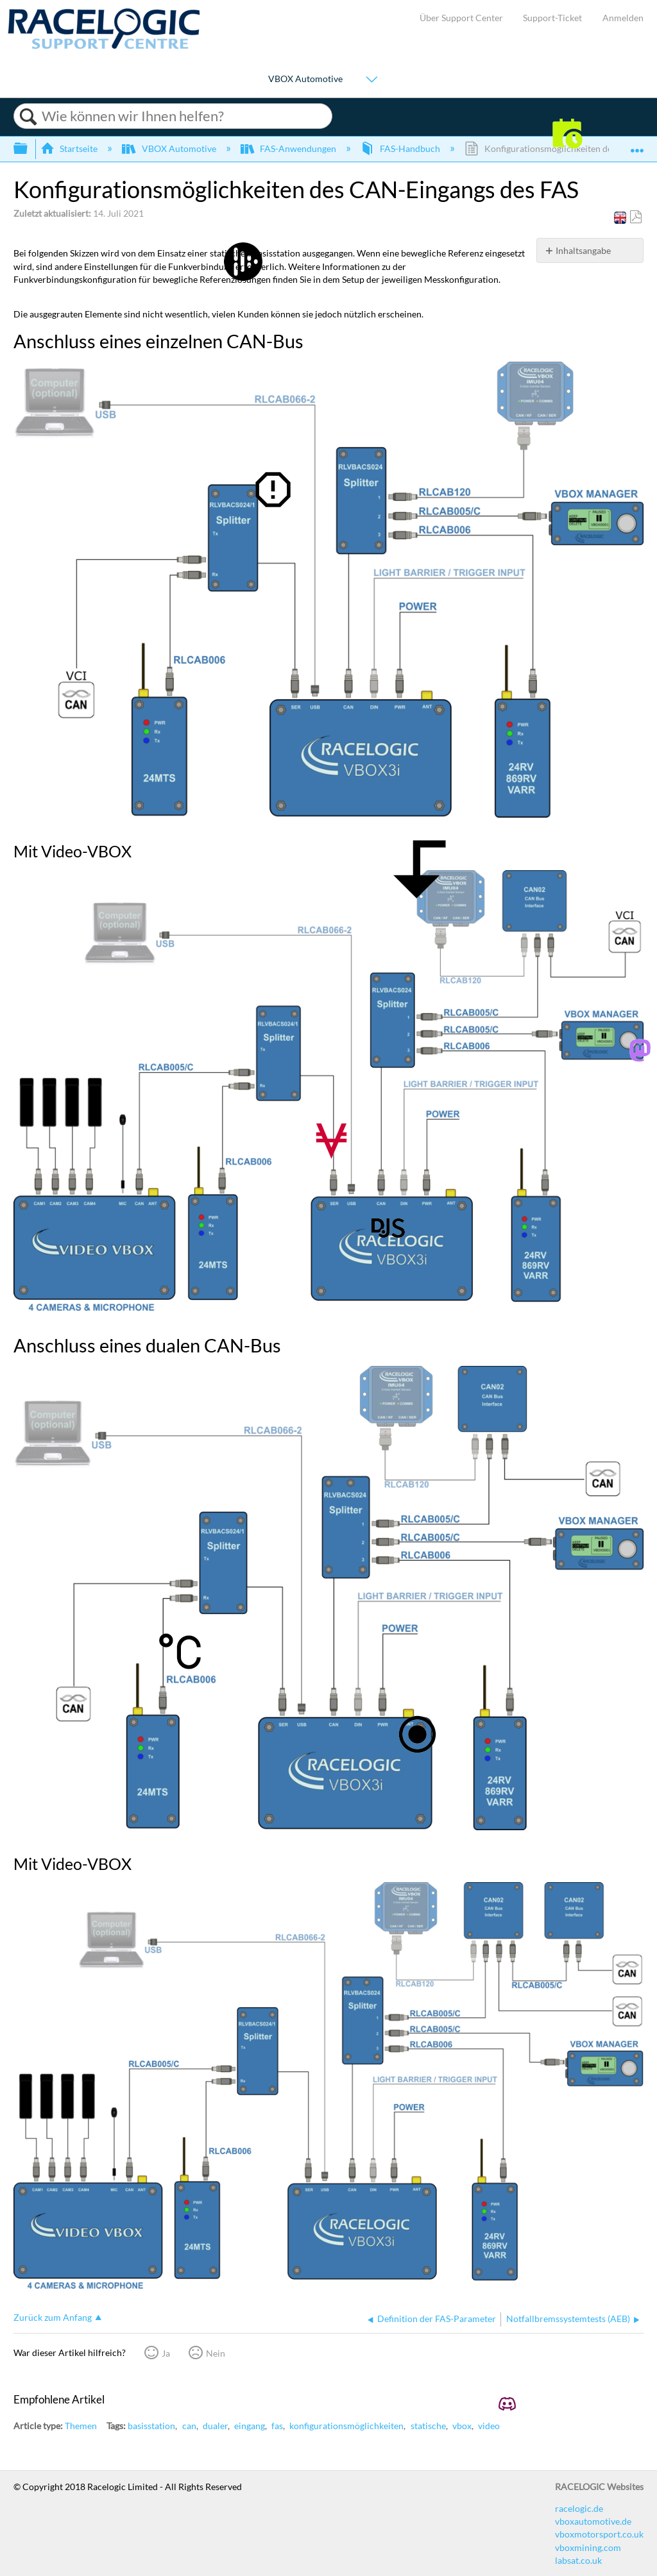 The height and width of the screenshot is (2576, 657). I want to click on view scheduled events or appointments, so click(567, 134).